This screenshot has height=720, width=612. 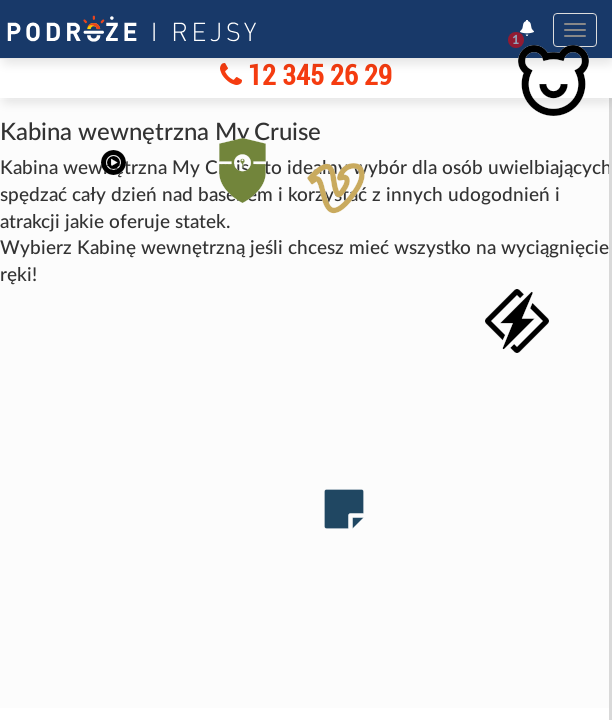 What do you see at coordinates (337, 187) in the screenshot?
I see `open vimeo app` at bounding box center [337, 187].